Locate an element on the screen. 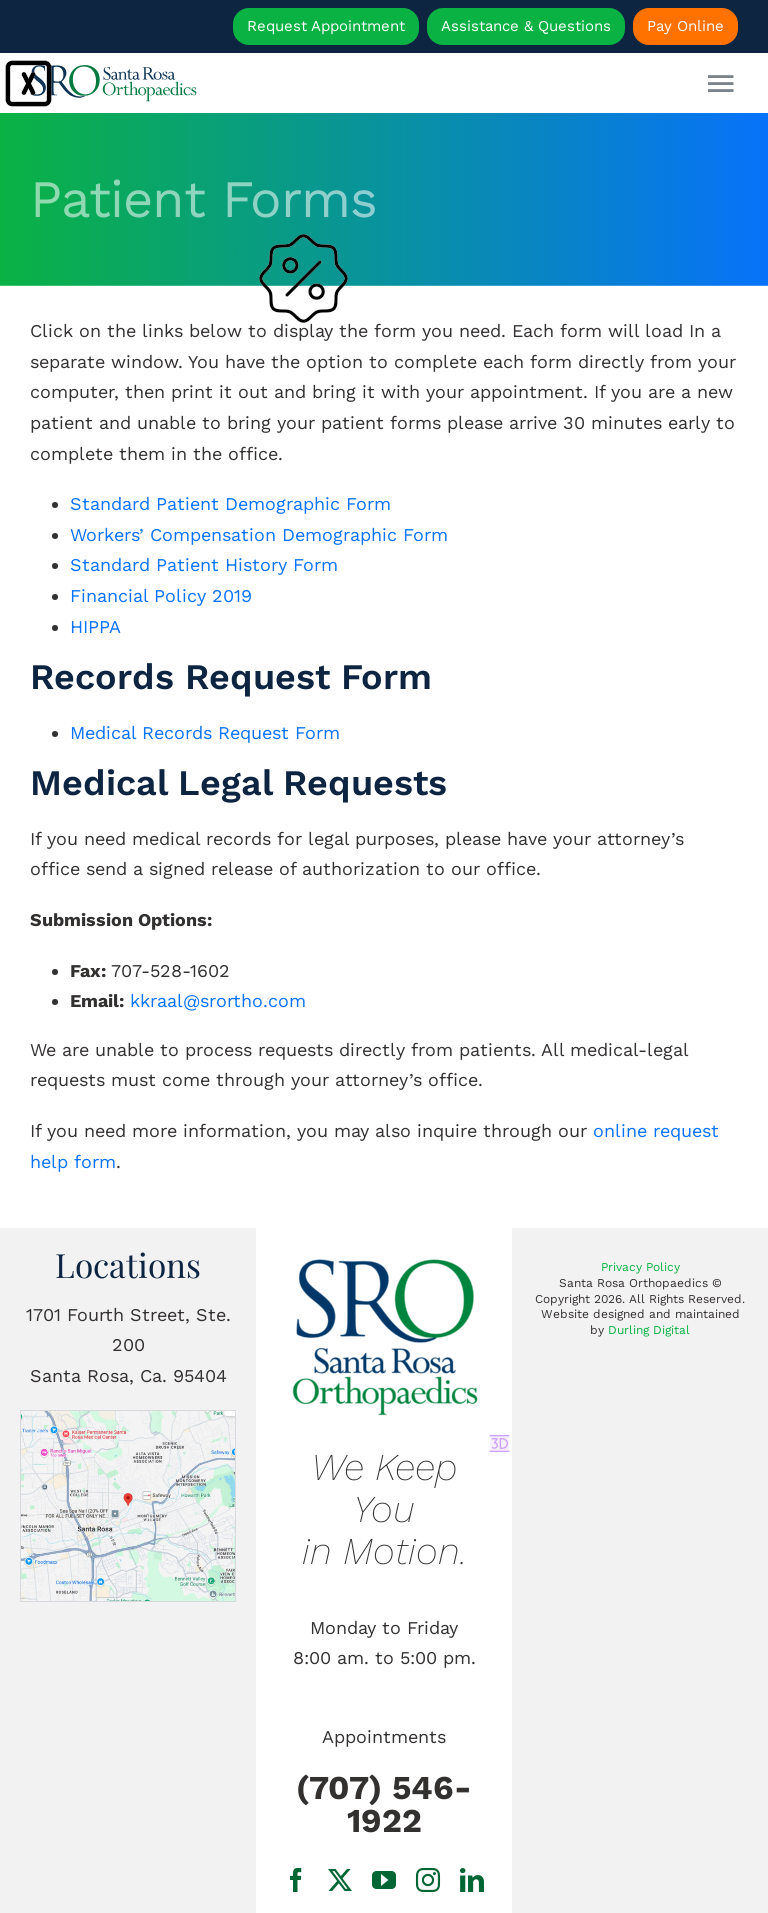 The width and height of the screenshot is (768, 1913). close or dismiss a dialog box is located at coordinates (28, 83).